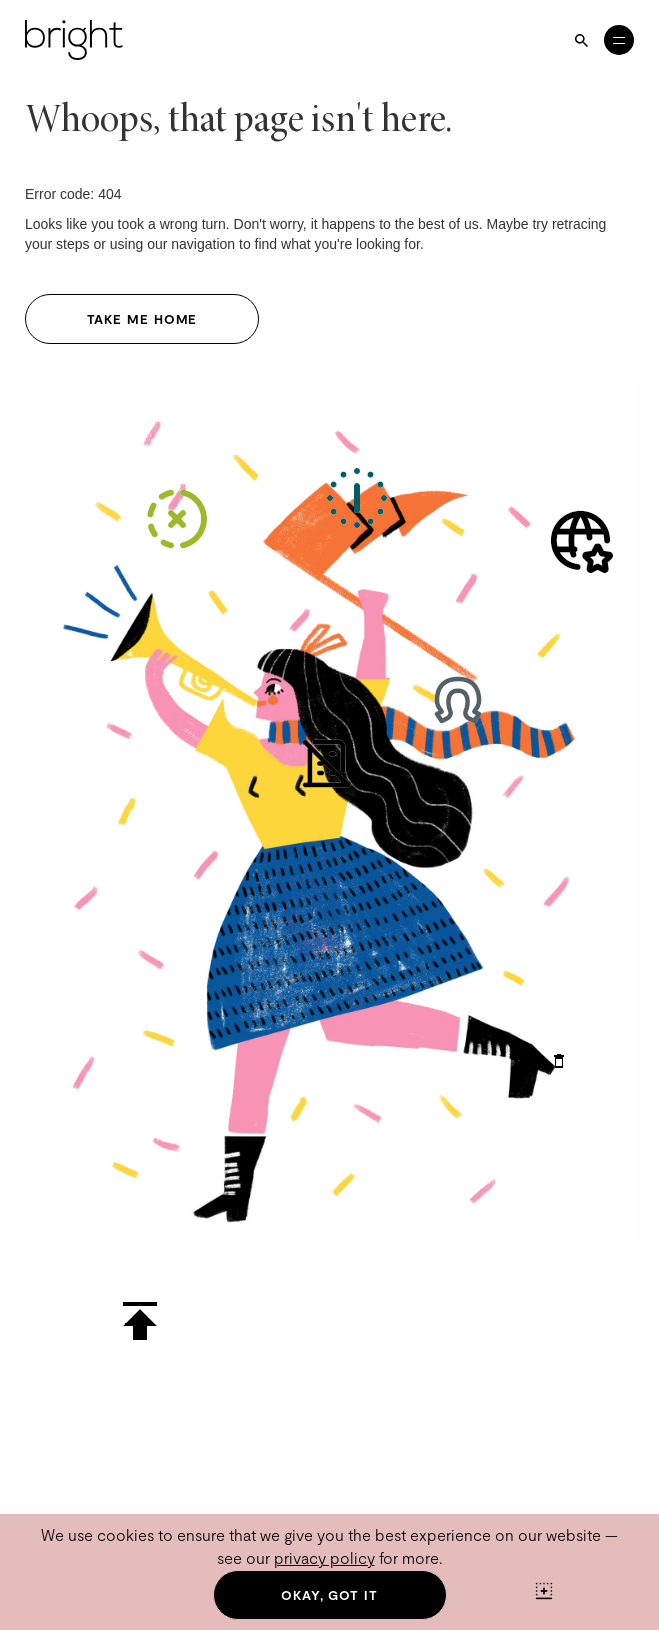  Describe the element at coordinates (357, 498) in the screenshot. I see `view additional information or details` at that location.